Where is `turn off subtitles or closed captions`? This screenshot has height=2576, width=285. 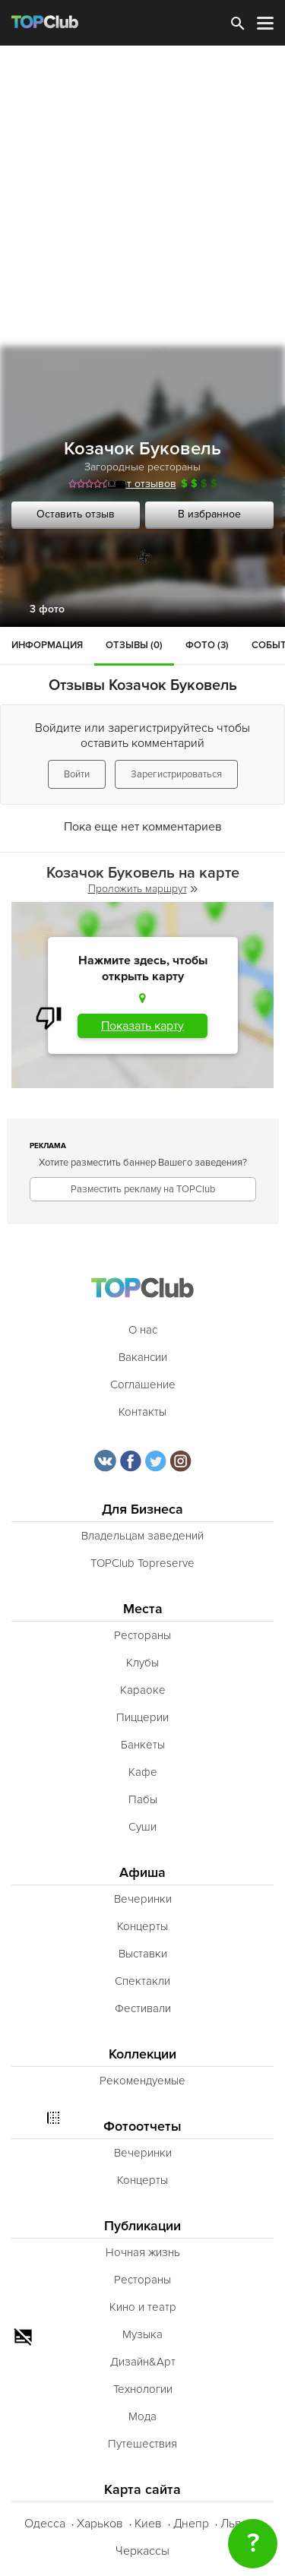 turn off subtitles or closed captions is located at coordinates (23, 2336).